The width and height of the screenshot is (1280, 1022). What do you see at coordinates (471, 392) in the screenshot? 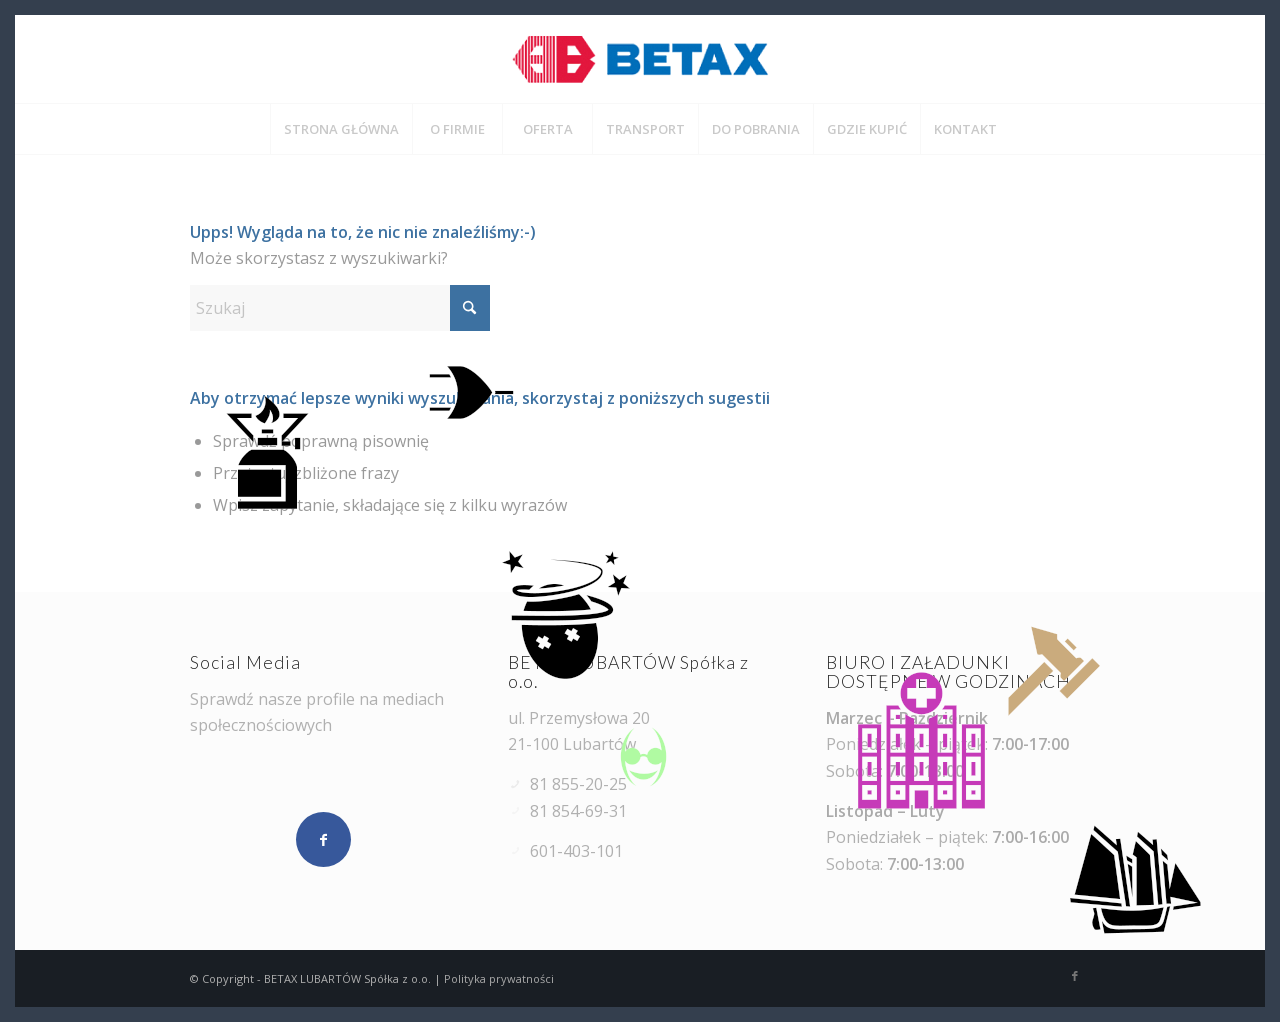
I see `represents an OR logic gate in circuit design` at bounding box center [471, 392].